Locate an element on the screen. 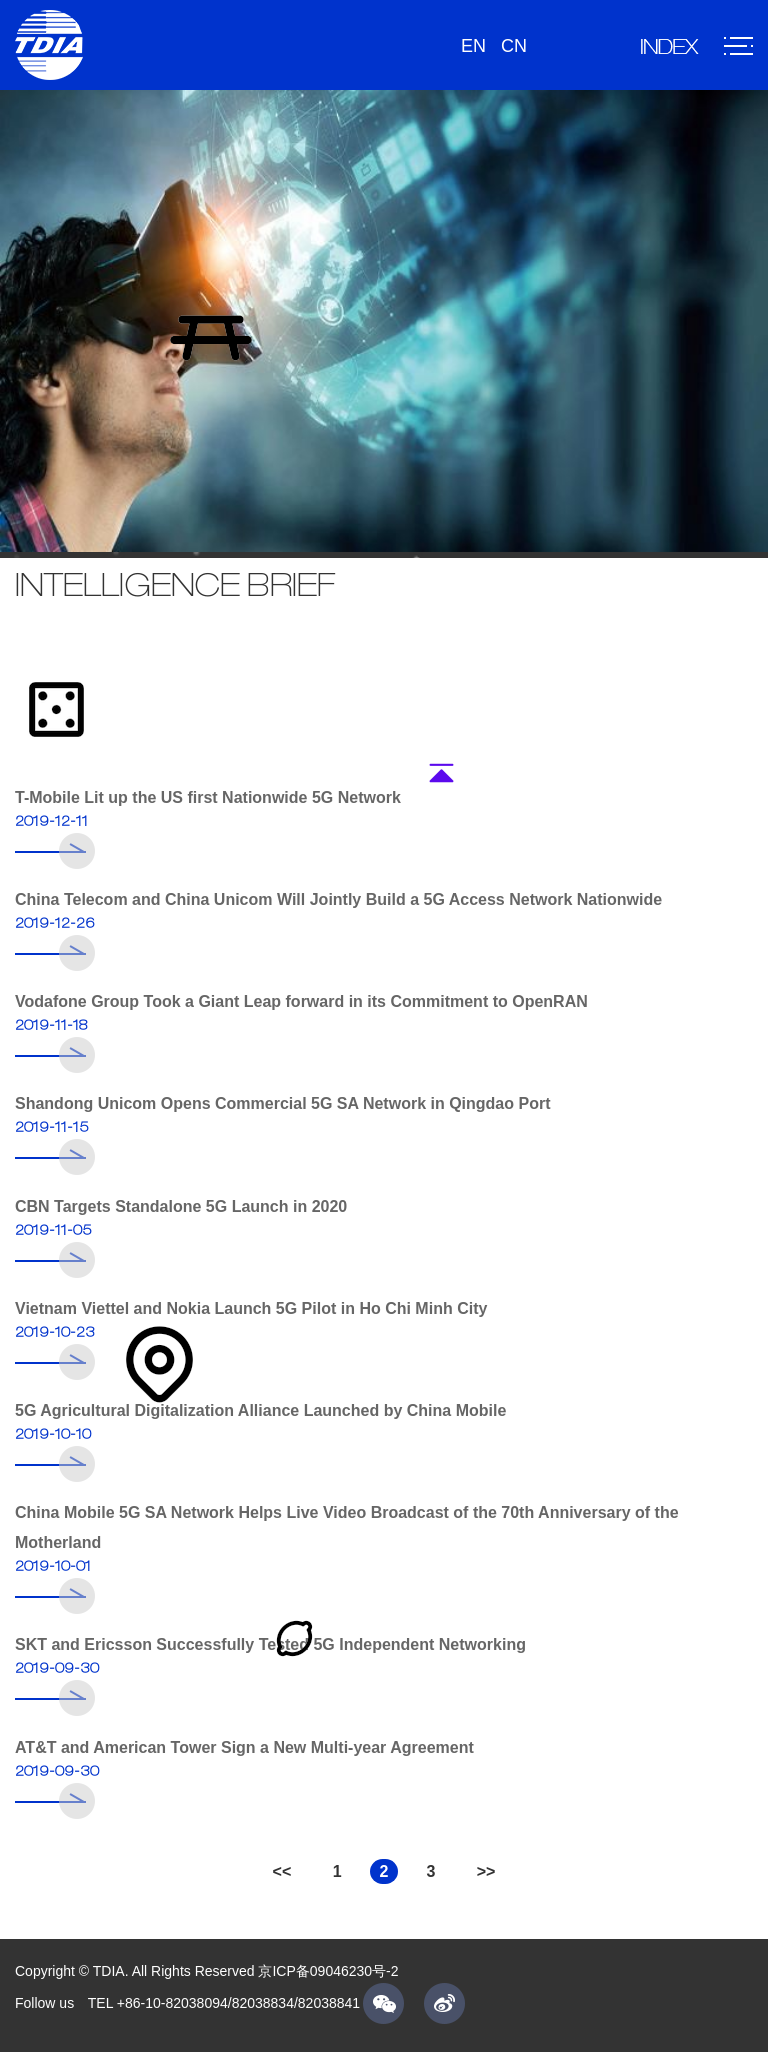 The image size is (768, 2052). view or set a location on the map is located at coordinates (159, 1363).